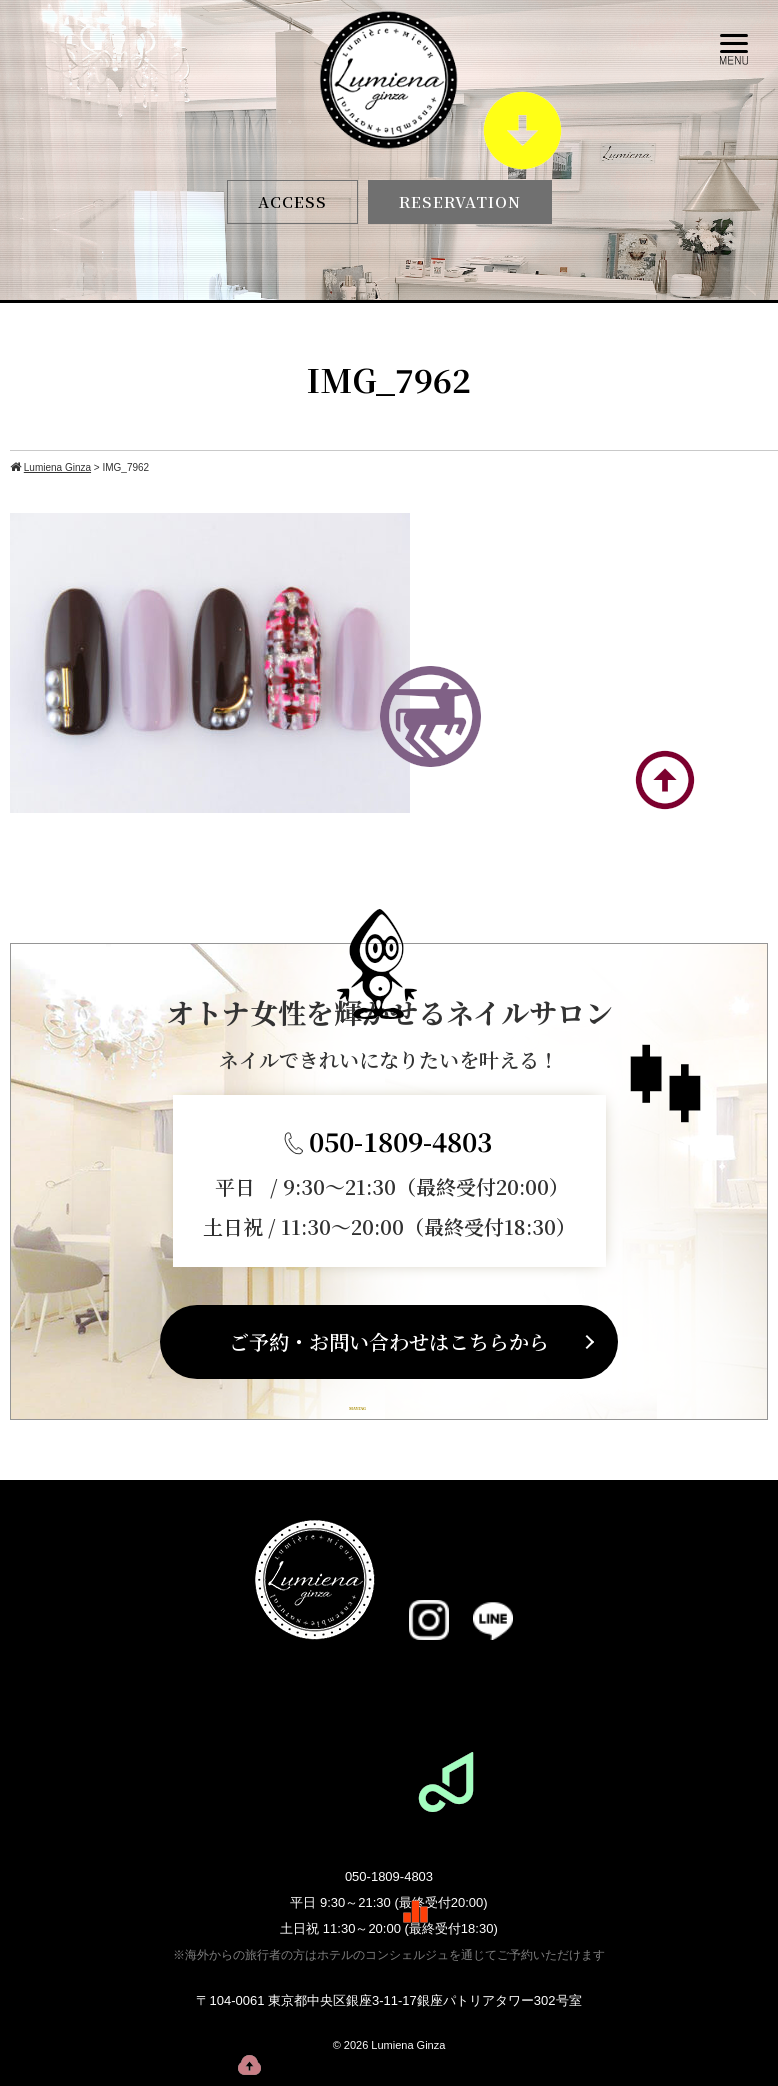  Describe the element at coordinates (446, 1782) in the screenshot. I see `open the Pretzel app` at that location.